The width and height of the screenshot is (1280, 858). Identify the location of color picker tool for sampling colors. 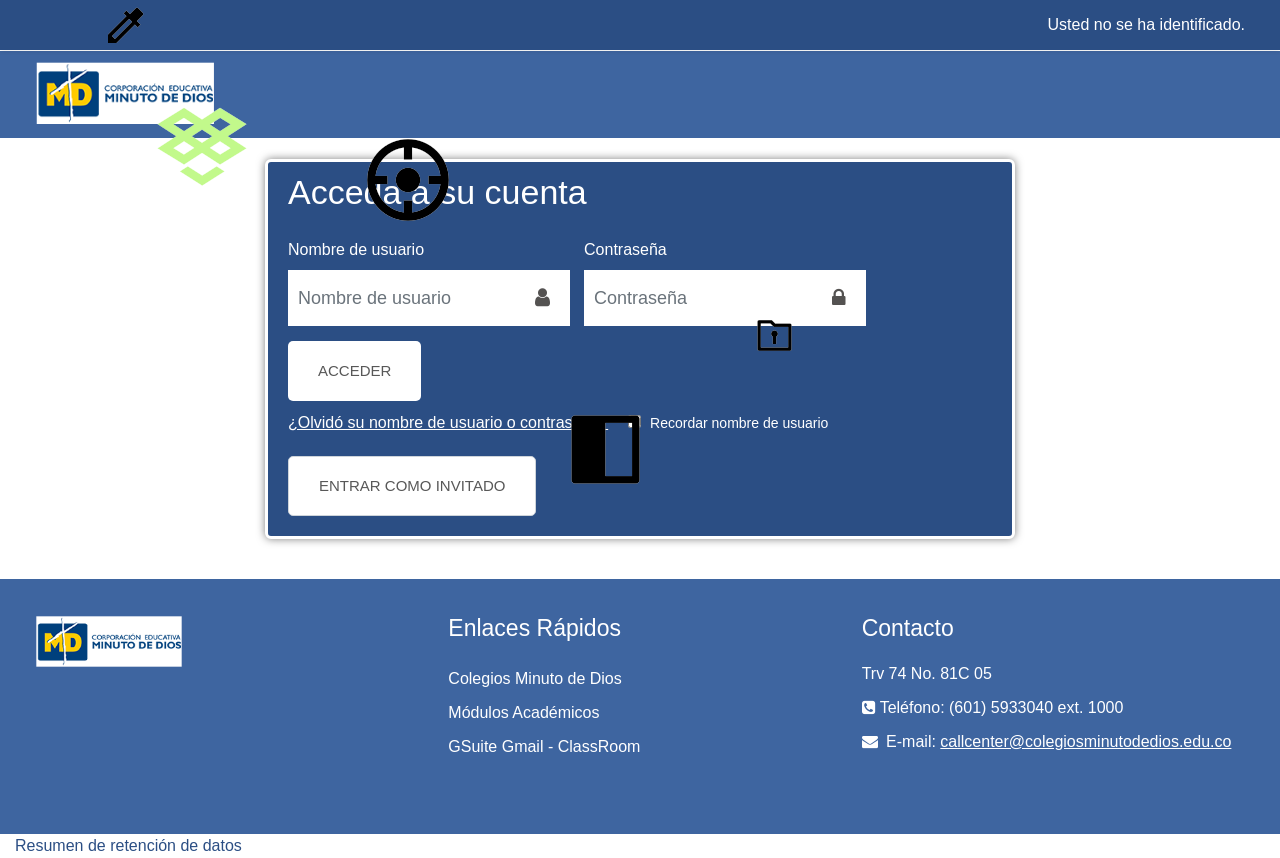
(126, 25).